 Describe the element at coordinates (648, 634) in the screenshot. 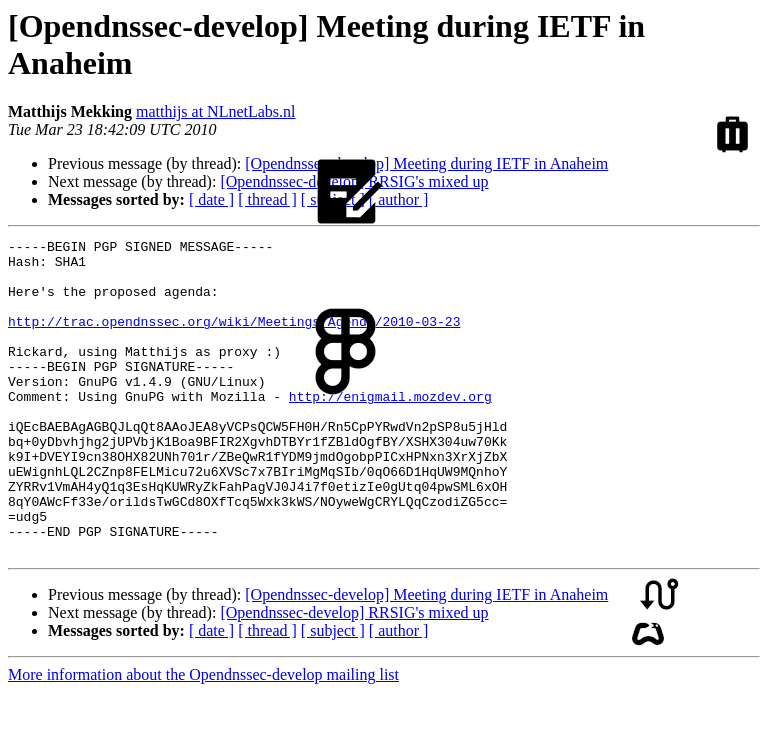

I see `visit wiki.gg website` at that location.